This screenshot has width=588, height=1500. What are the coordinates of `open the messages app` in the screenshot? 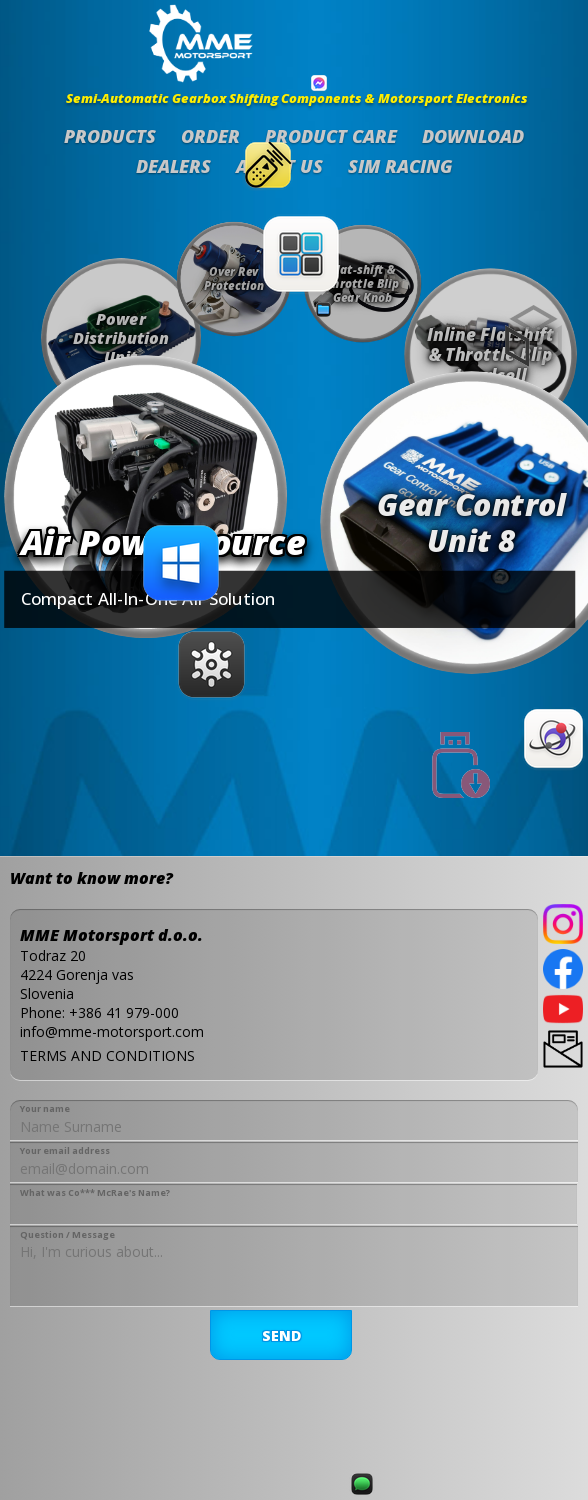 It's located at (362, 1484).